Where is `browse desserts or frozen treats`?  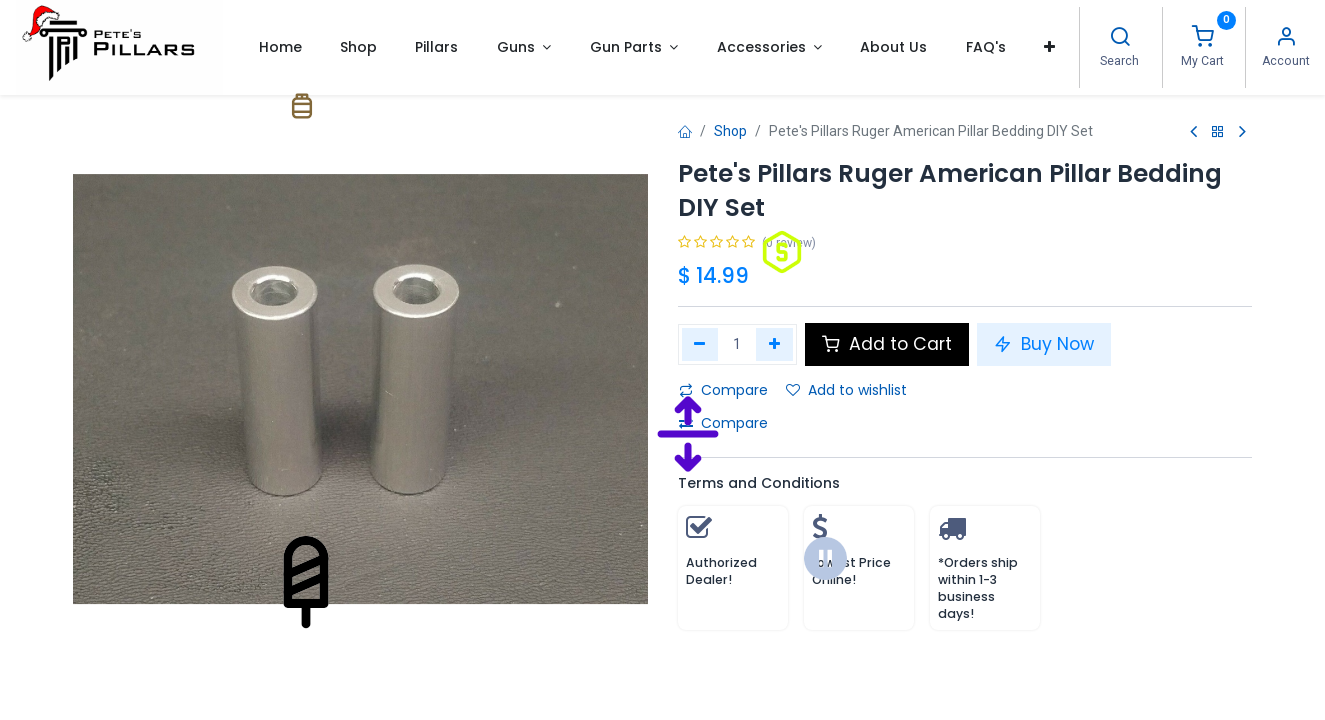
browse desserts or frozen treats is located at coordinates (306, 581).